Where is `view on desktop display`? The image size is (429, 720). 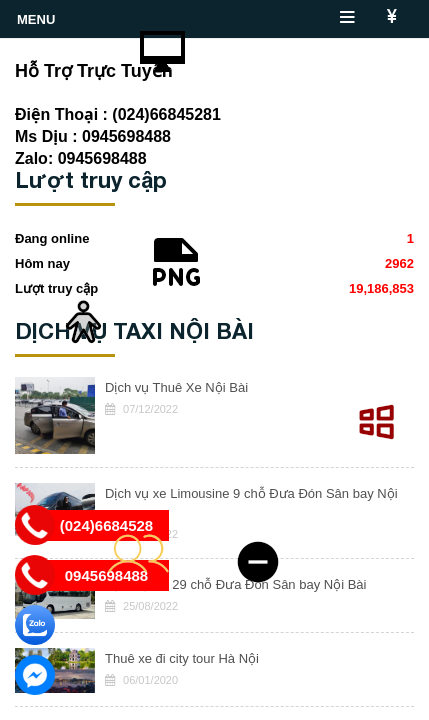
view on desktop display is located at coordinates (162, 51).